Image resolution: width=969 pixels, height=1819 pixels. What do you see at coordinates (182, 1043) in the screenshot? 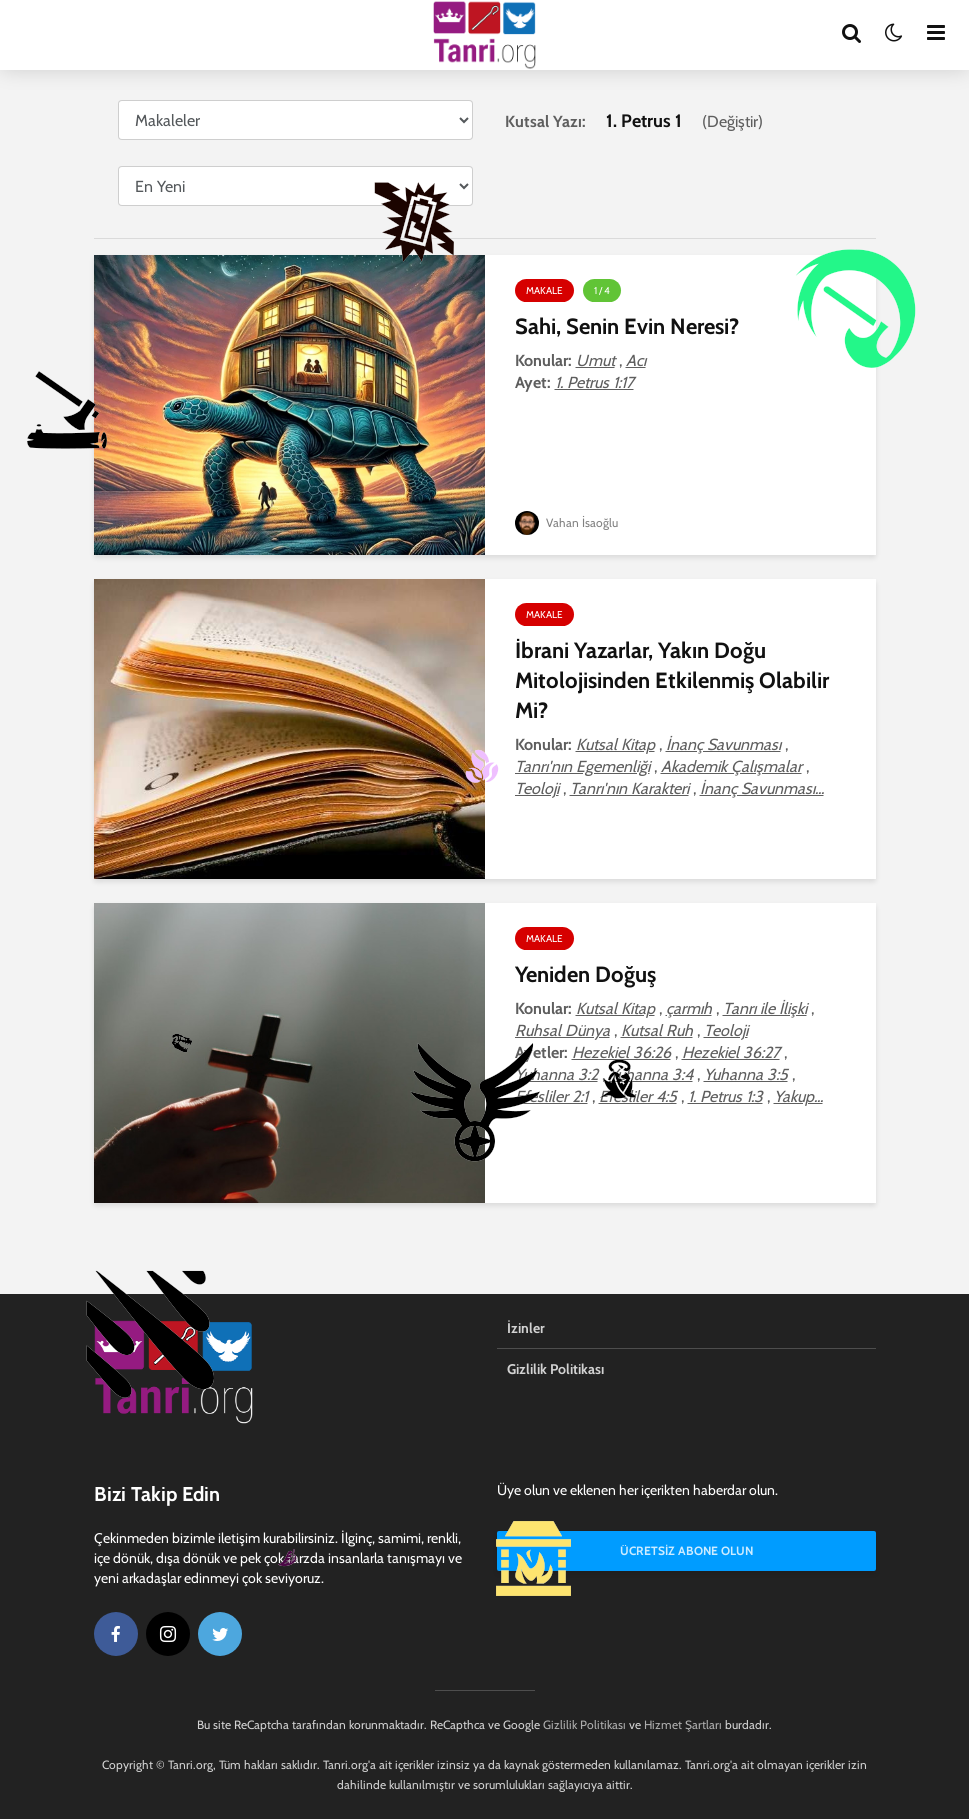
I see `access dinosaur or paleontology content` at bounding box center [182, 1043].